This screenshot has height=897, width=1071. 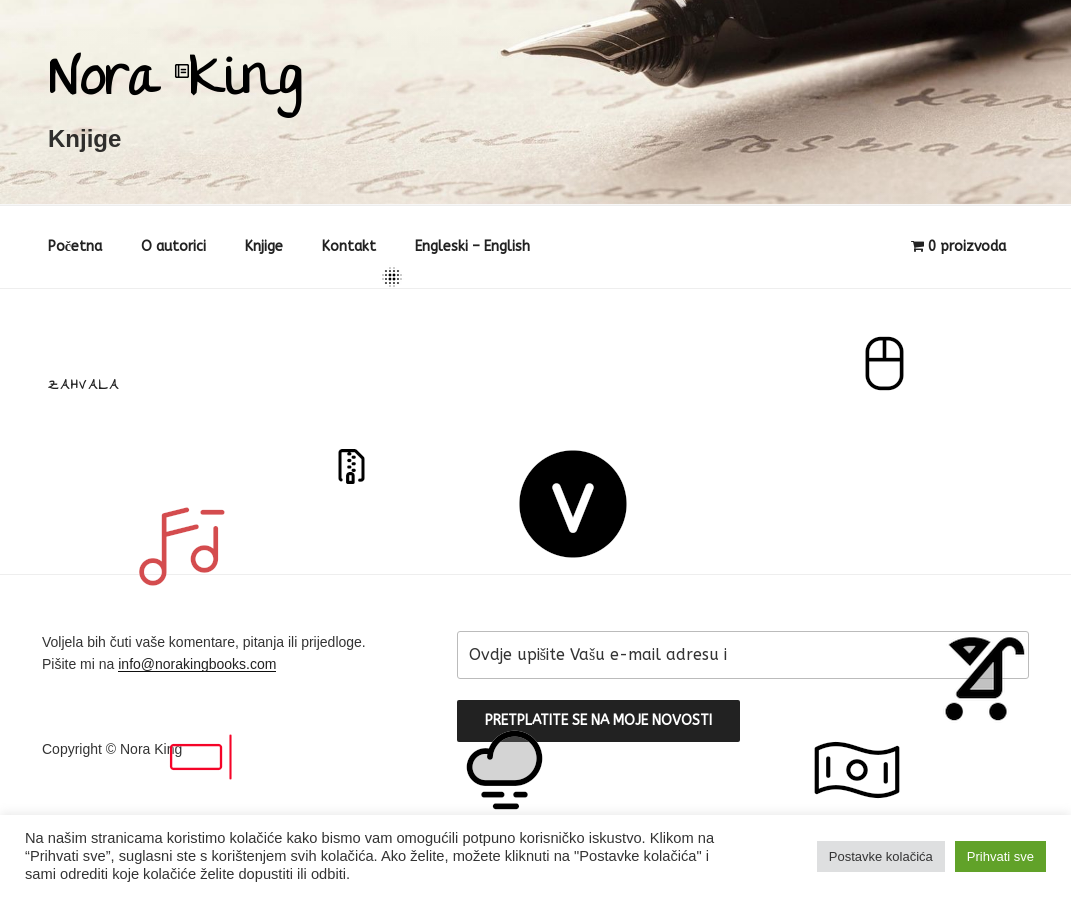 I want to click on indicates a verified status or account, so click(x=573, y=504).